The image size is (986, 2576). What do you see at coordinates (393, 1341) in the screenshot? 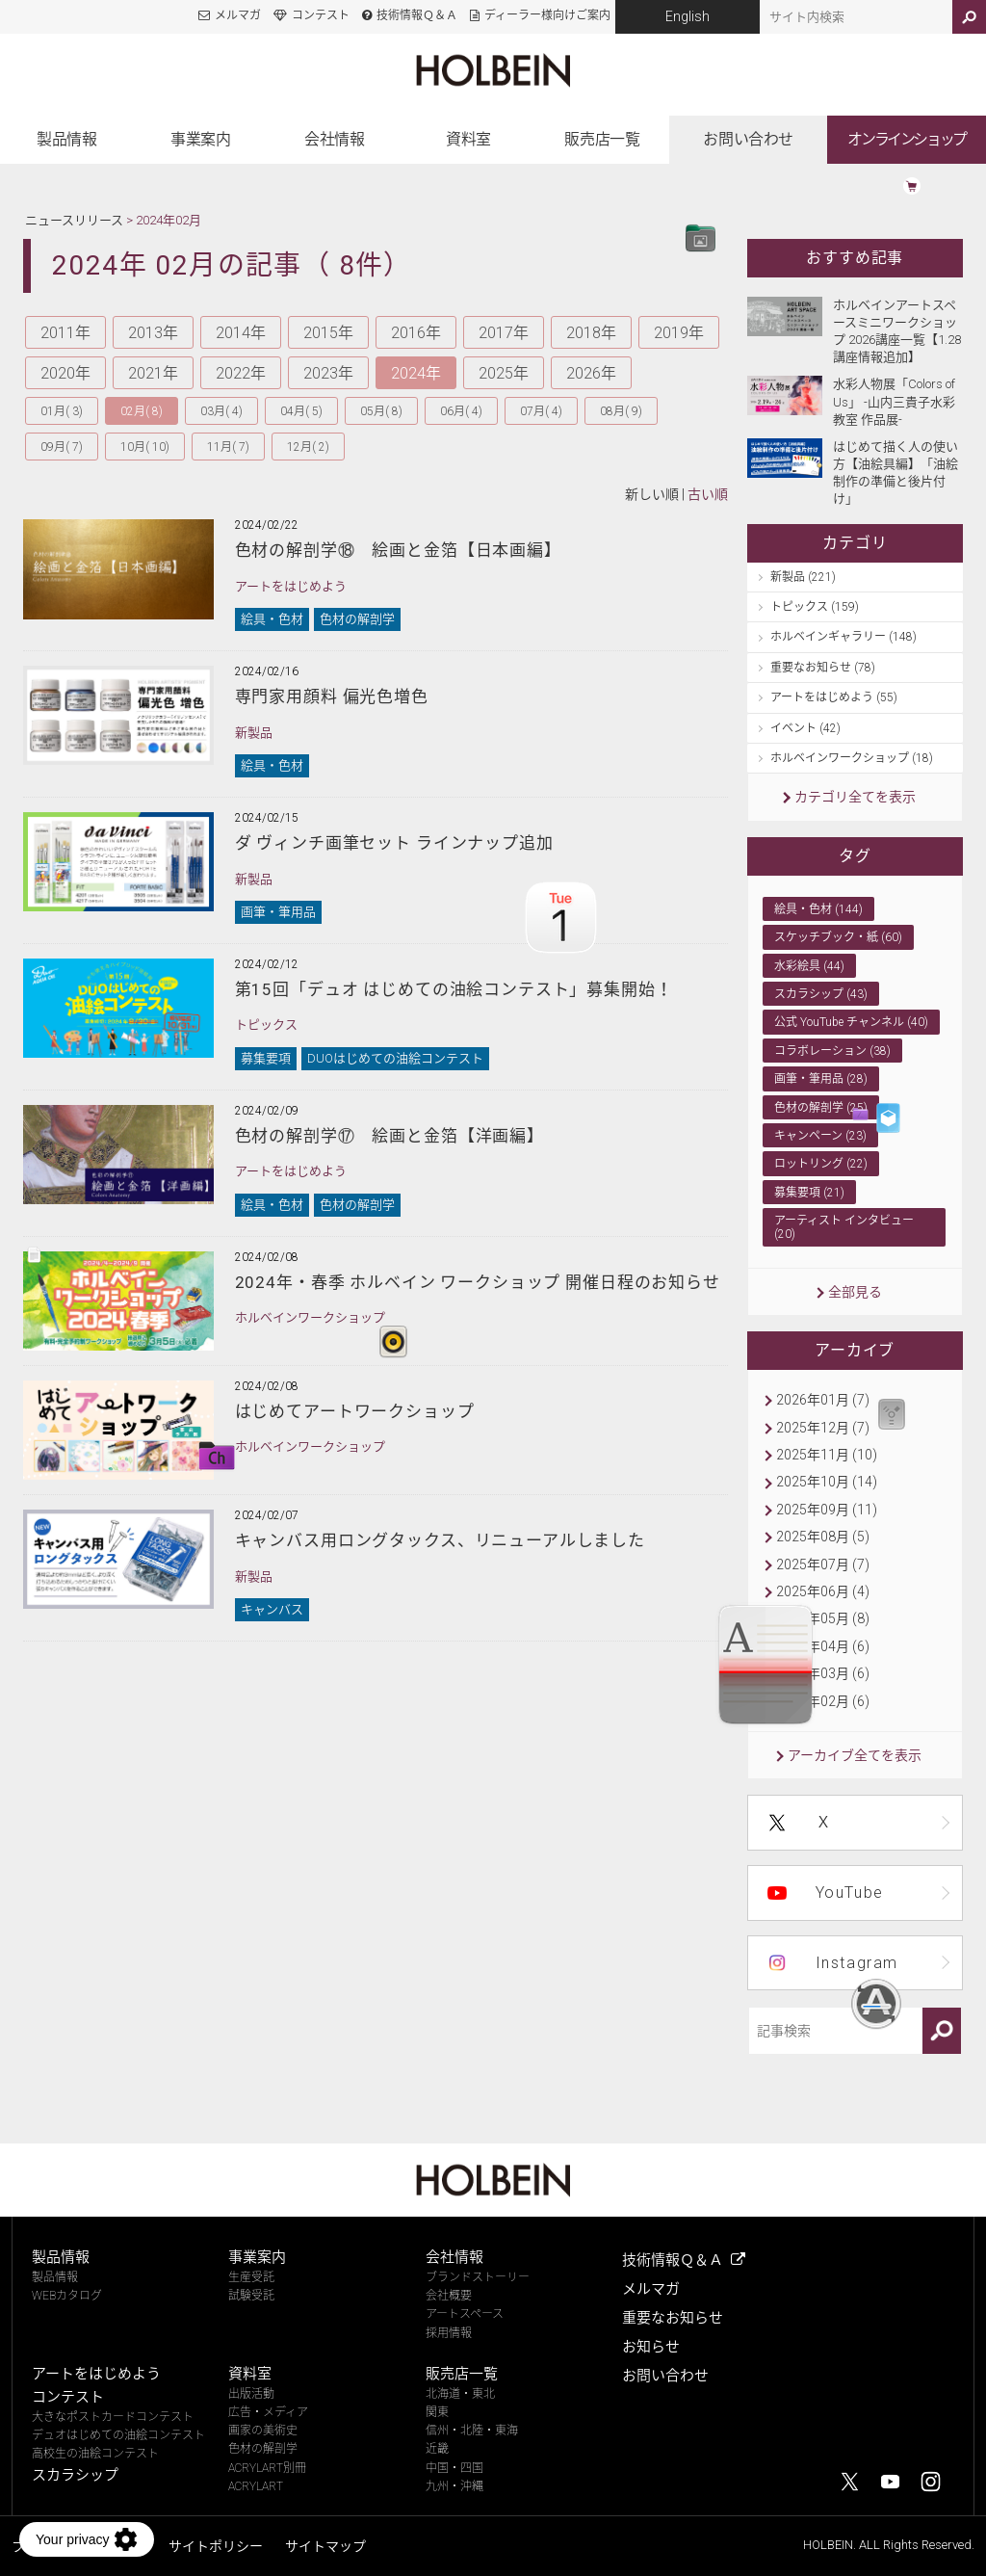
I see `access sound and audio settings` at bounding box center [393, 1341].